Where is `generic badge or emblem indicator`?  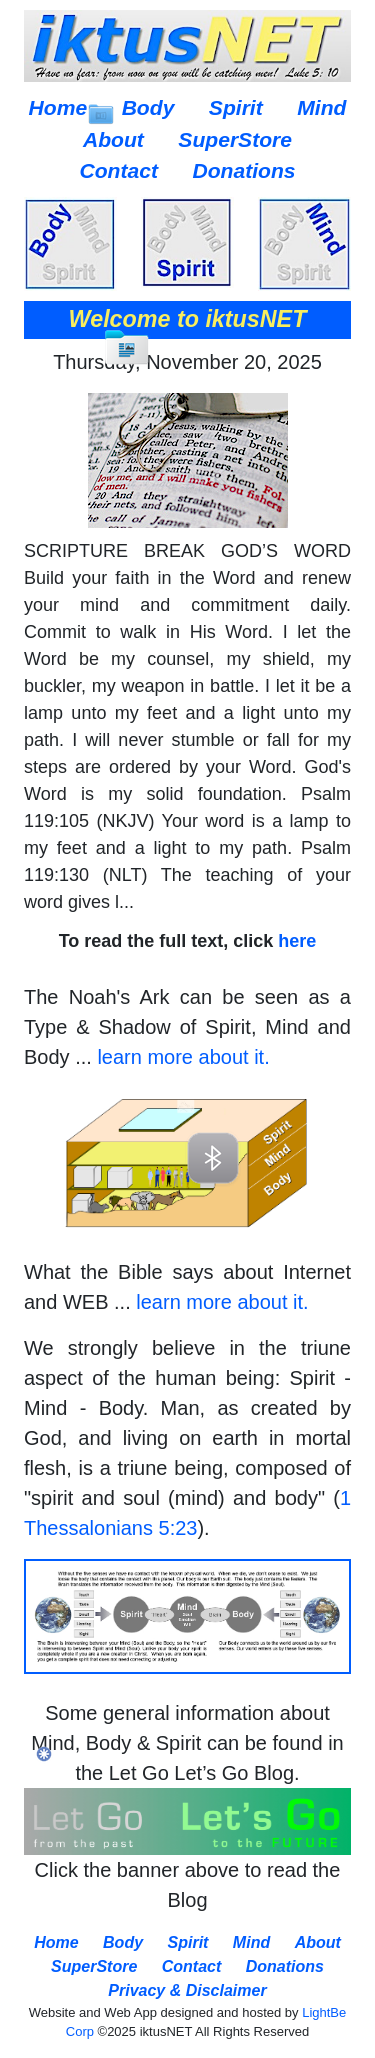
generic badge or emblem indicator is located at coordinates (44, 1754).